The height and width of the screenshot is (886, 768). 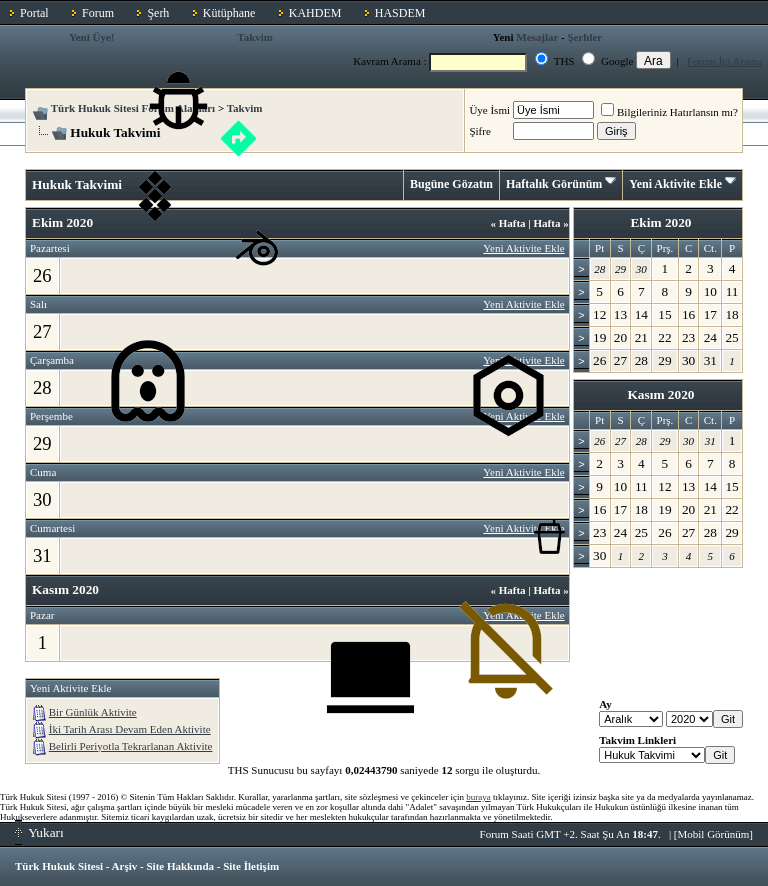 What do you see at coordinates (370, 677) in the screenshot?
I see `view device information for macbook` at bounding box center [370, 677].